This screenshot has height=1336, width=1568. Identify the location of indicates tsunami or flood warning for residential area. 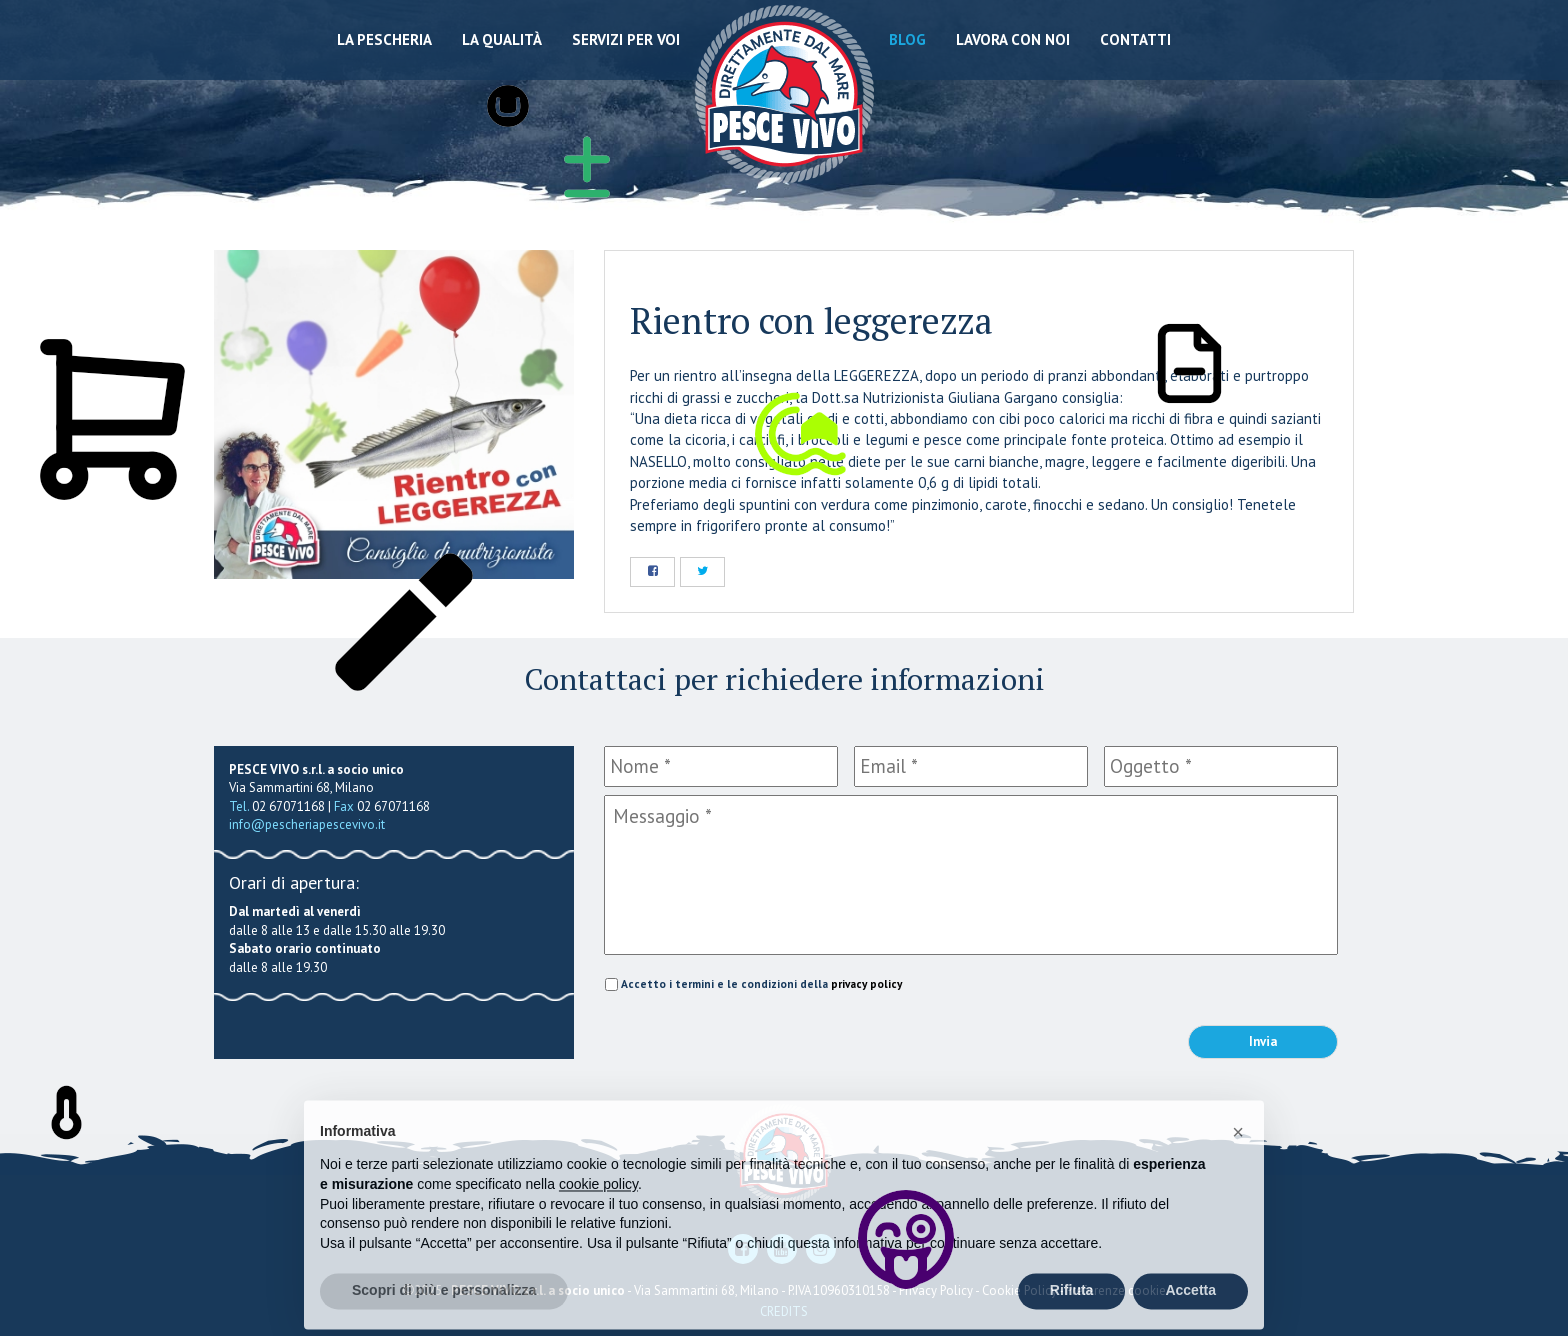
(801, 434).